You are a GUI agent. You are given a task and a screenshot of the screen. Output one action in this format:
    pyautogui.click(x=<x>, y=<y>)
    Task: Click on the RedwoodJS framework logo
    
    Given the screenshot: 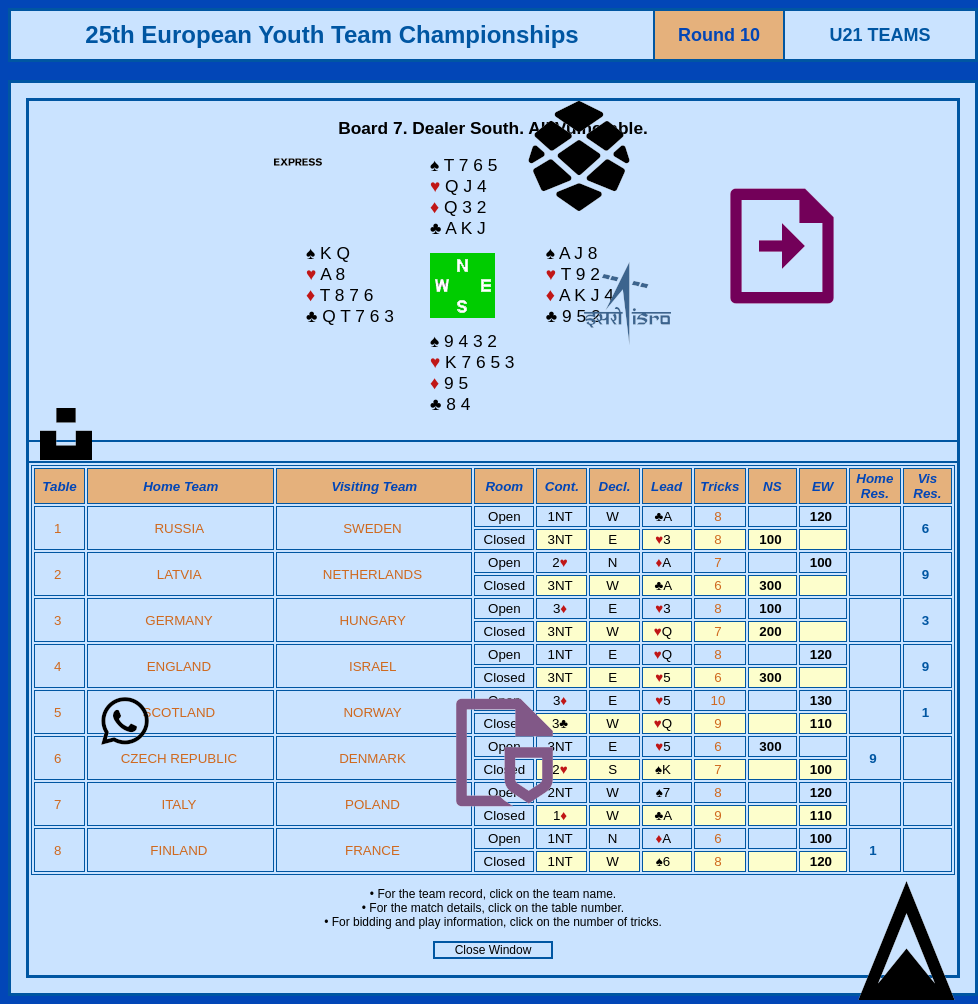 What is the action you would take?
    pyautogui.click(x=579, y=156)
    